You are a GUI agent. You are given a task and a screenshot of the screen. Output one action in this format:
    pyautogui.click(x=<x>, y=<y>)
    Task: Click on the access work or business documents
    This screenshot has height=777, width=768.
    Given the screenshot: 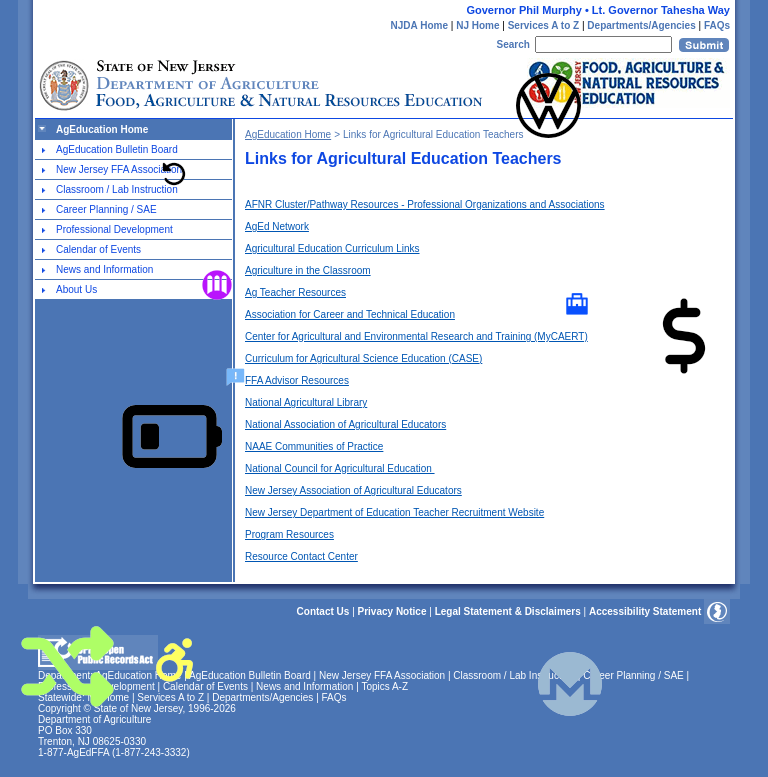 What is the action you would take?
    pyautogui.click(x=577, y=305)
    